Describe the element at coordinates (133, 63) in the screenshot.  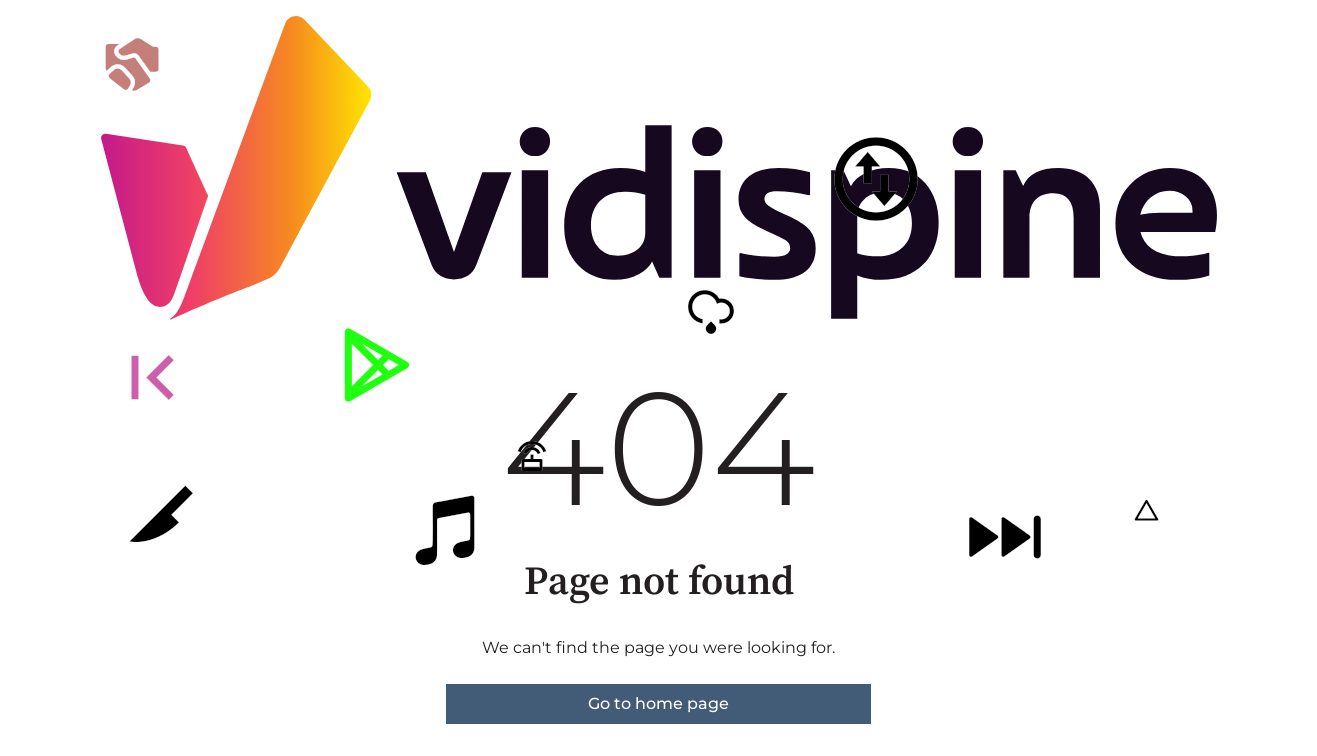
I see `indicates a partnership or collaboration` at that location.